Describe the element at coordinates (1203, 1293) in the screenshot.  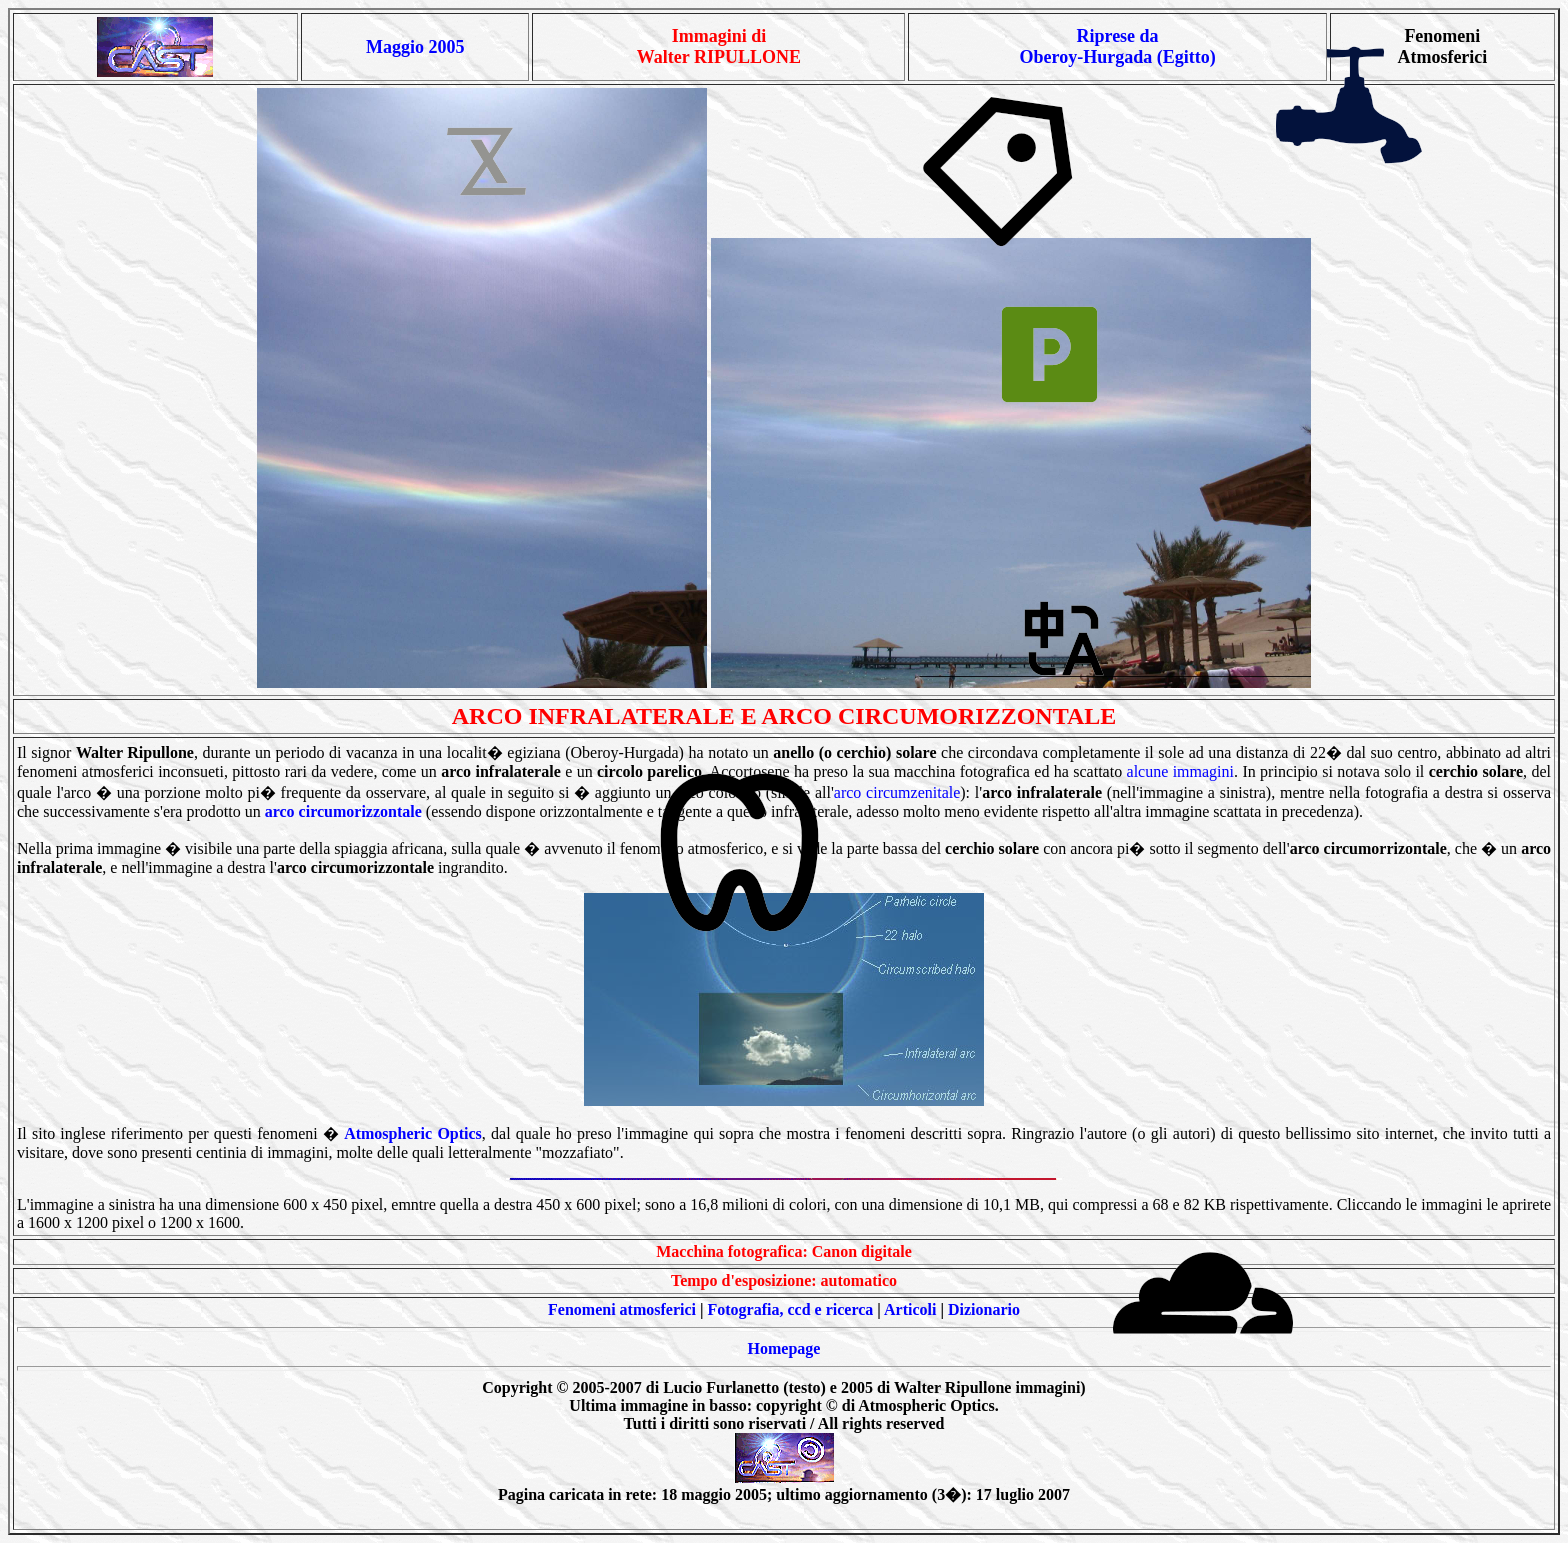
I see `cloudflare logo` at that location.